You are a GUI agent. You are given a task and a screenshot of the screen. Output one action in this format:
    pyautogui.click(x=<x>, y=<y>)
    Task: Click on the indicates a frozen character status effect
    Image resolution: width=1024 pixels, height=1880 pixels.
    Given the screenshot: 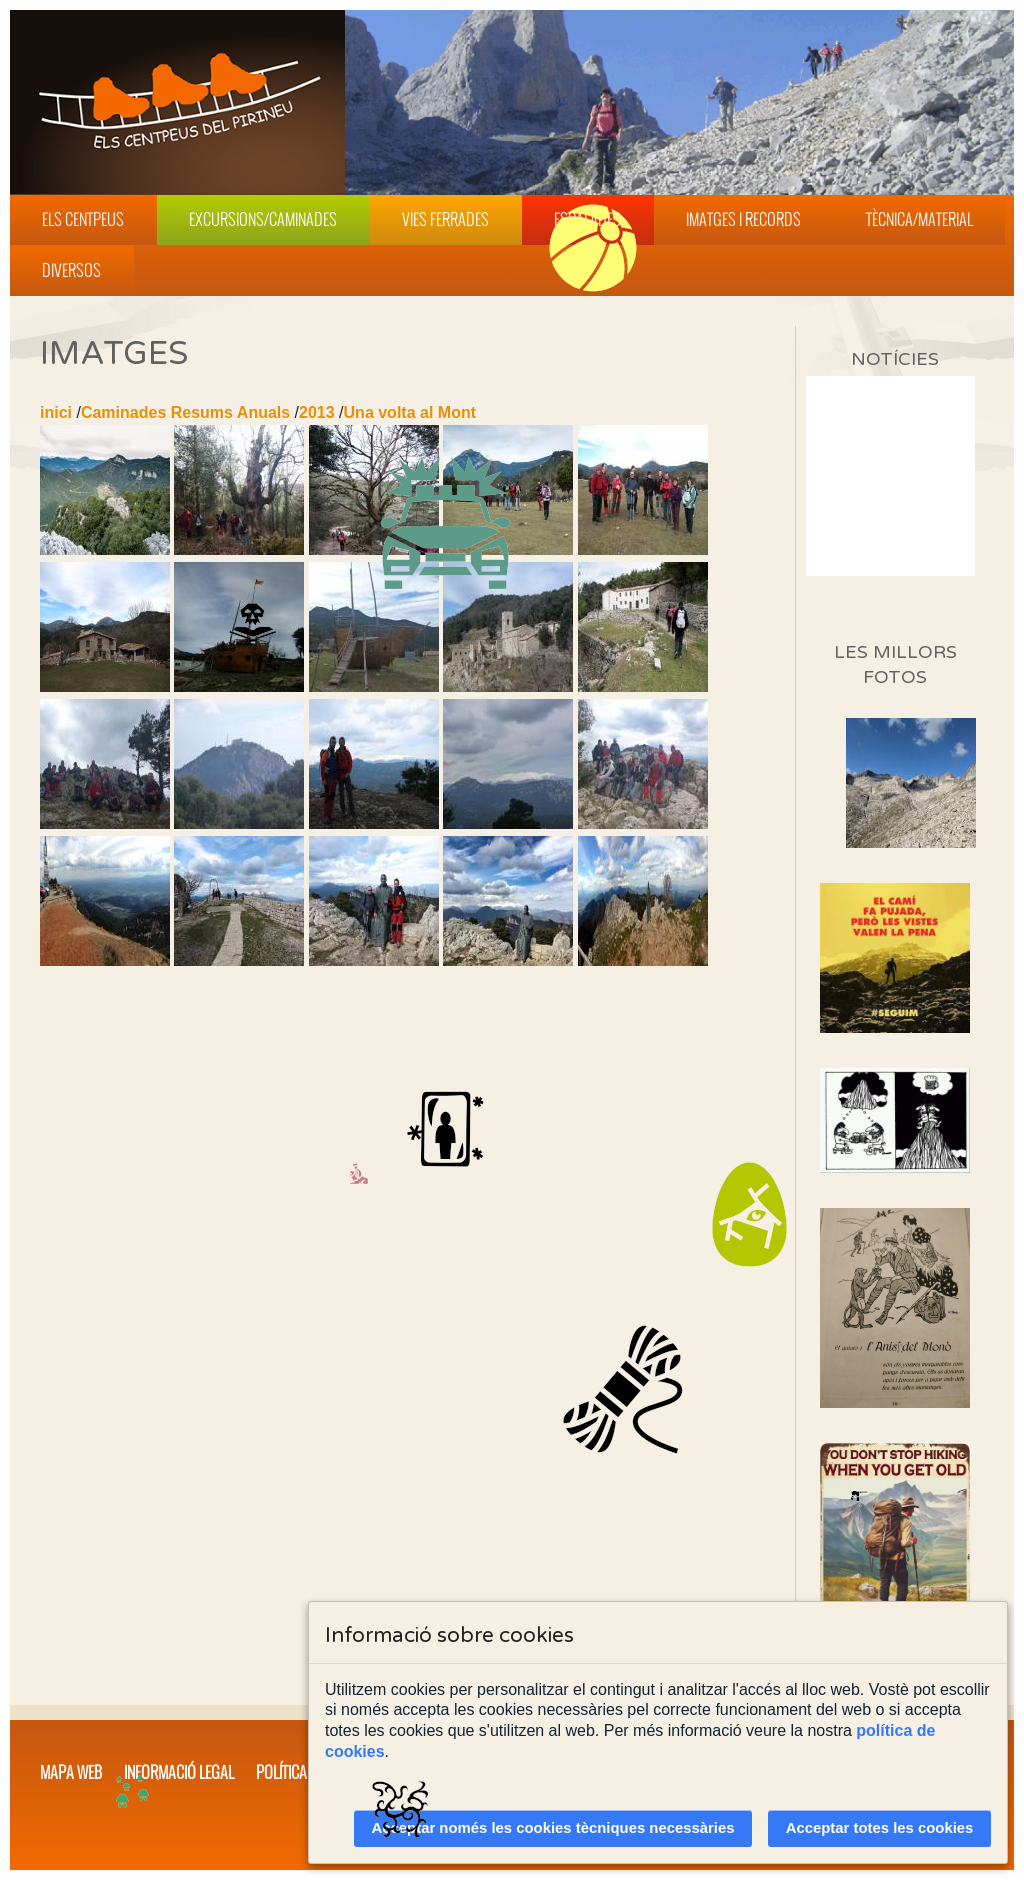 What is the action you would take?
    pyautogui.click(x=445, y=1128)
    